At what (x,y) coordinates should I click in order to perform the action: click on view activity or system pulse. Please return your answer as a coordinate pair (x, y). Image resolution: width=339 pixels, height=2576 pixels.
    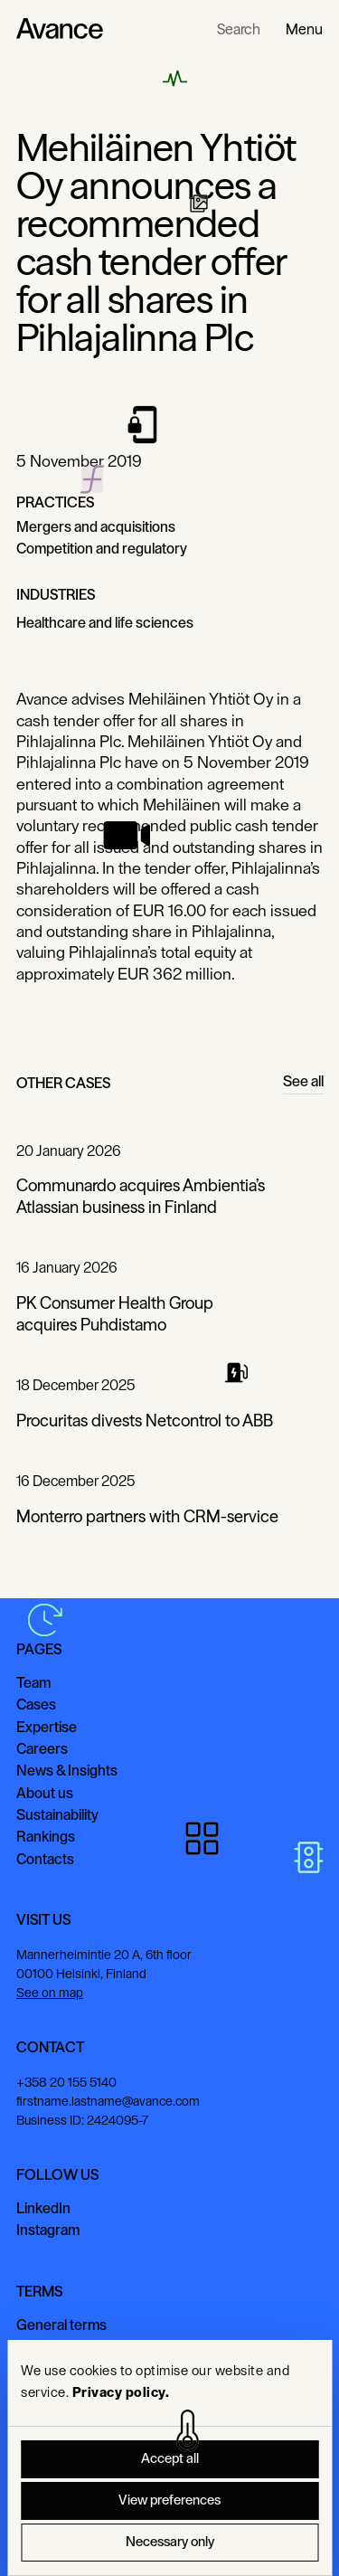
    Looking at the image, I should click on (174, 79).